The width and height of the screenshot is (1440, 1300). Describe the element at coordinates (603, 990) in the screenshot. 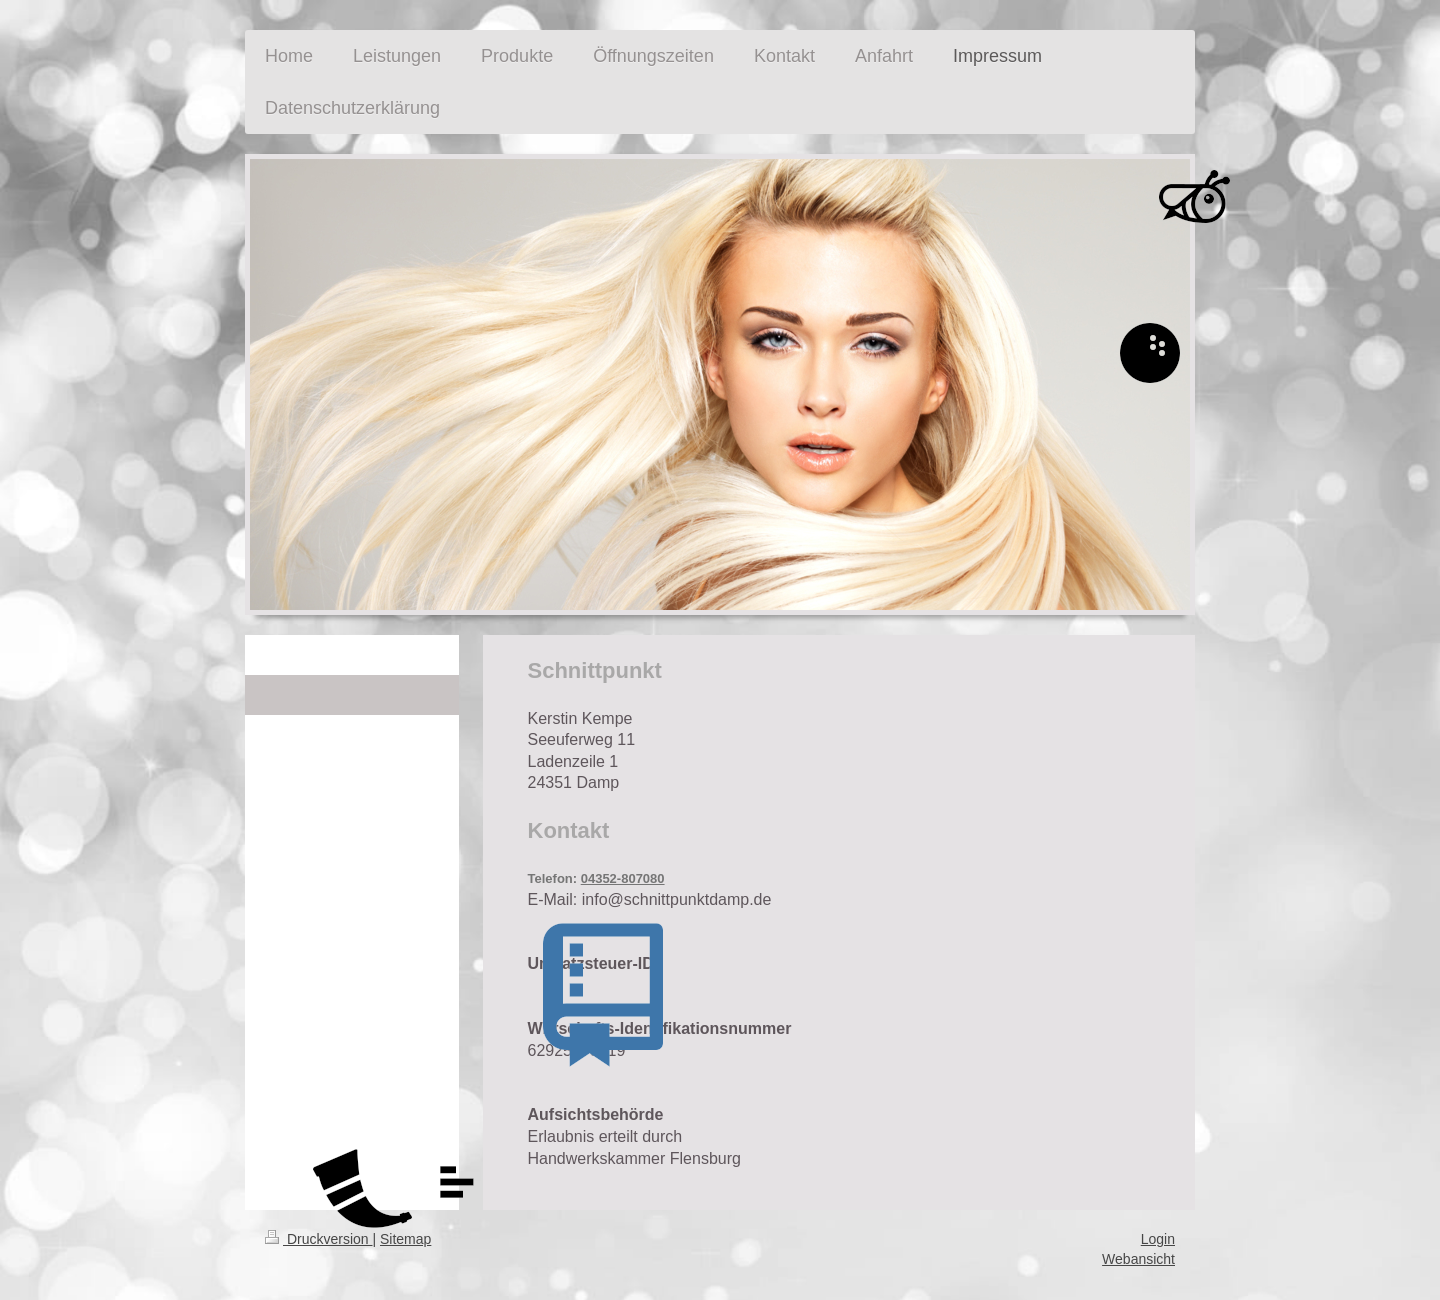

I see `access a git repository` at that location.